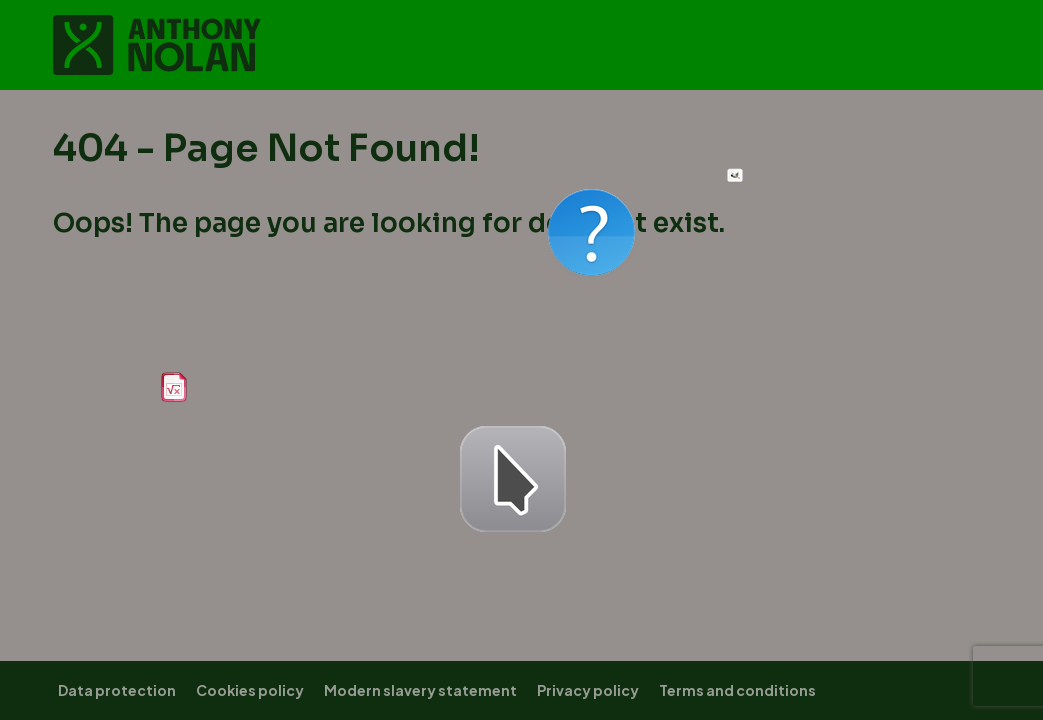 This screenshot has width=1043, height=720. What do you see at coordinates (513, 479) in the screenshot?
I see `open cursor preferences settings` at bounding box center [513, 479].